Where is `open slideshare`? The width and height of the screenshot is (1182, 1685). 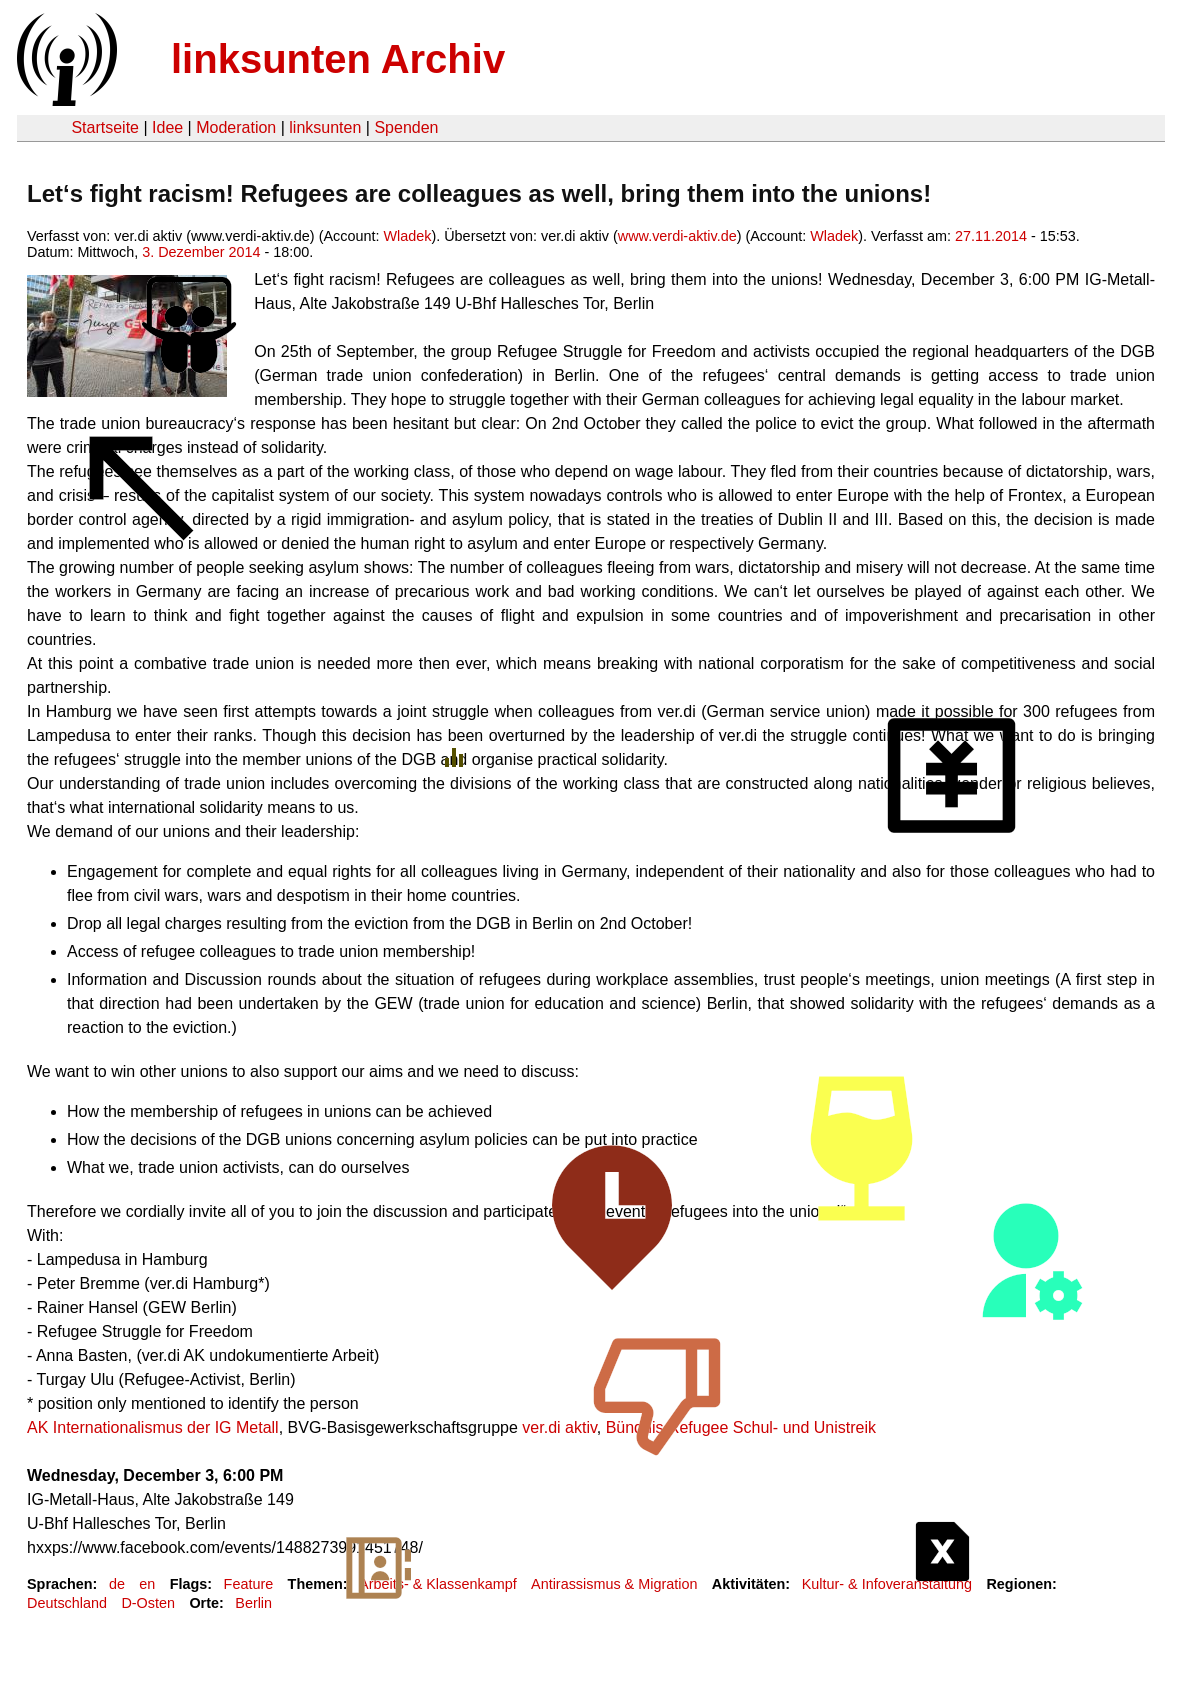 open slideshare is located at coordinates (189, 325).